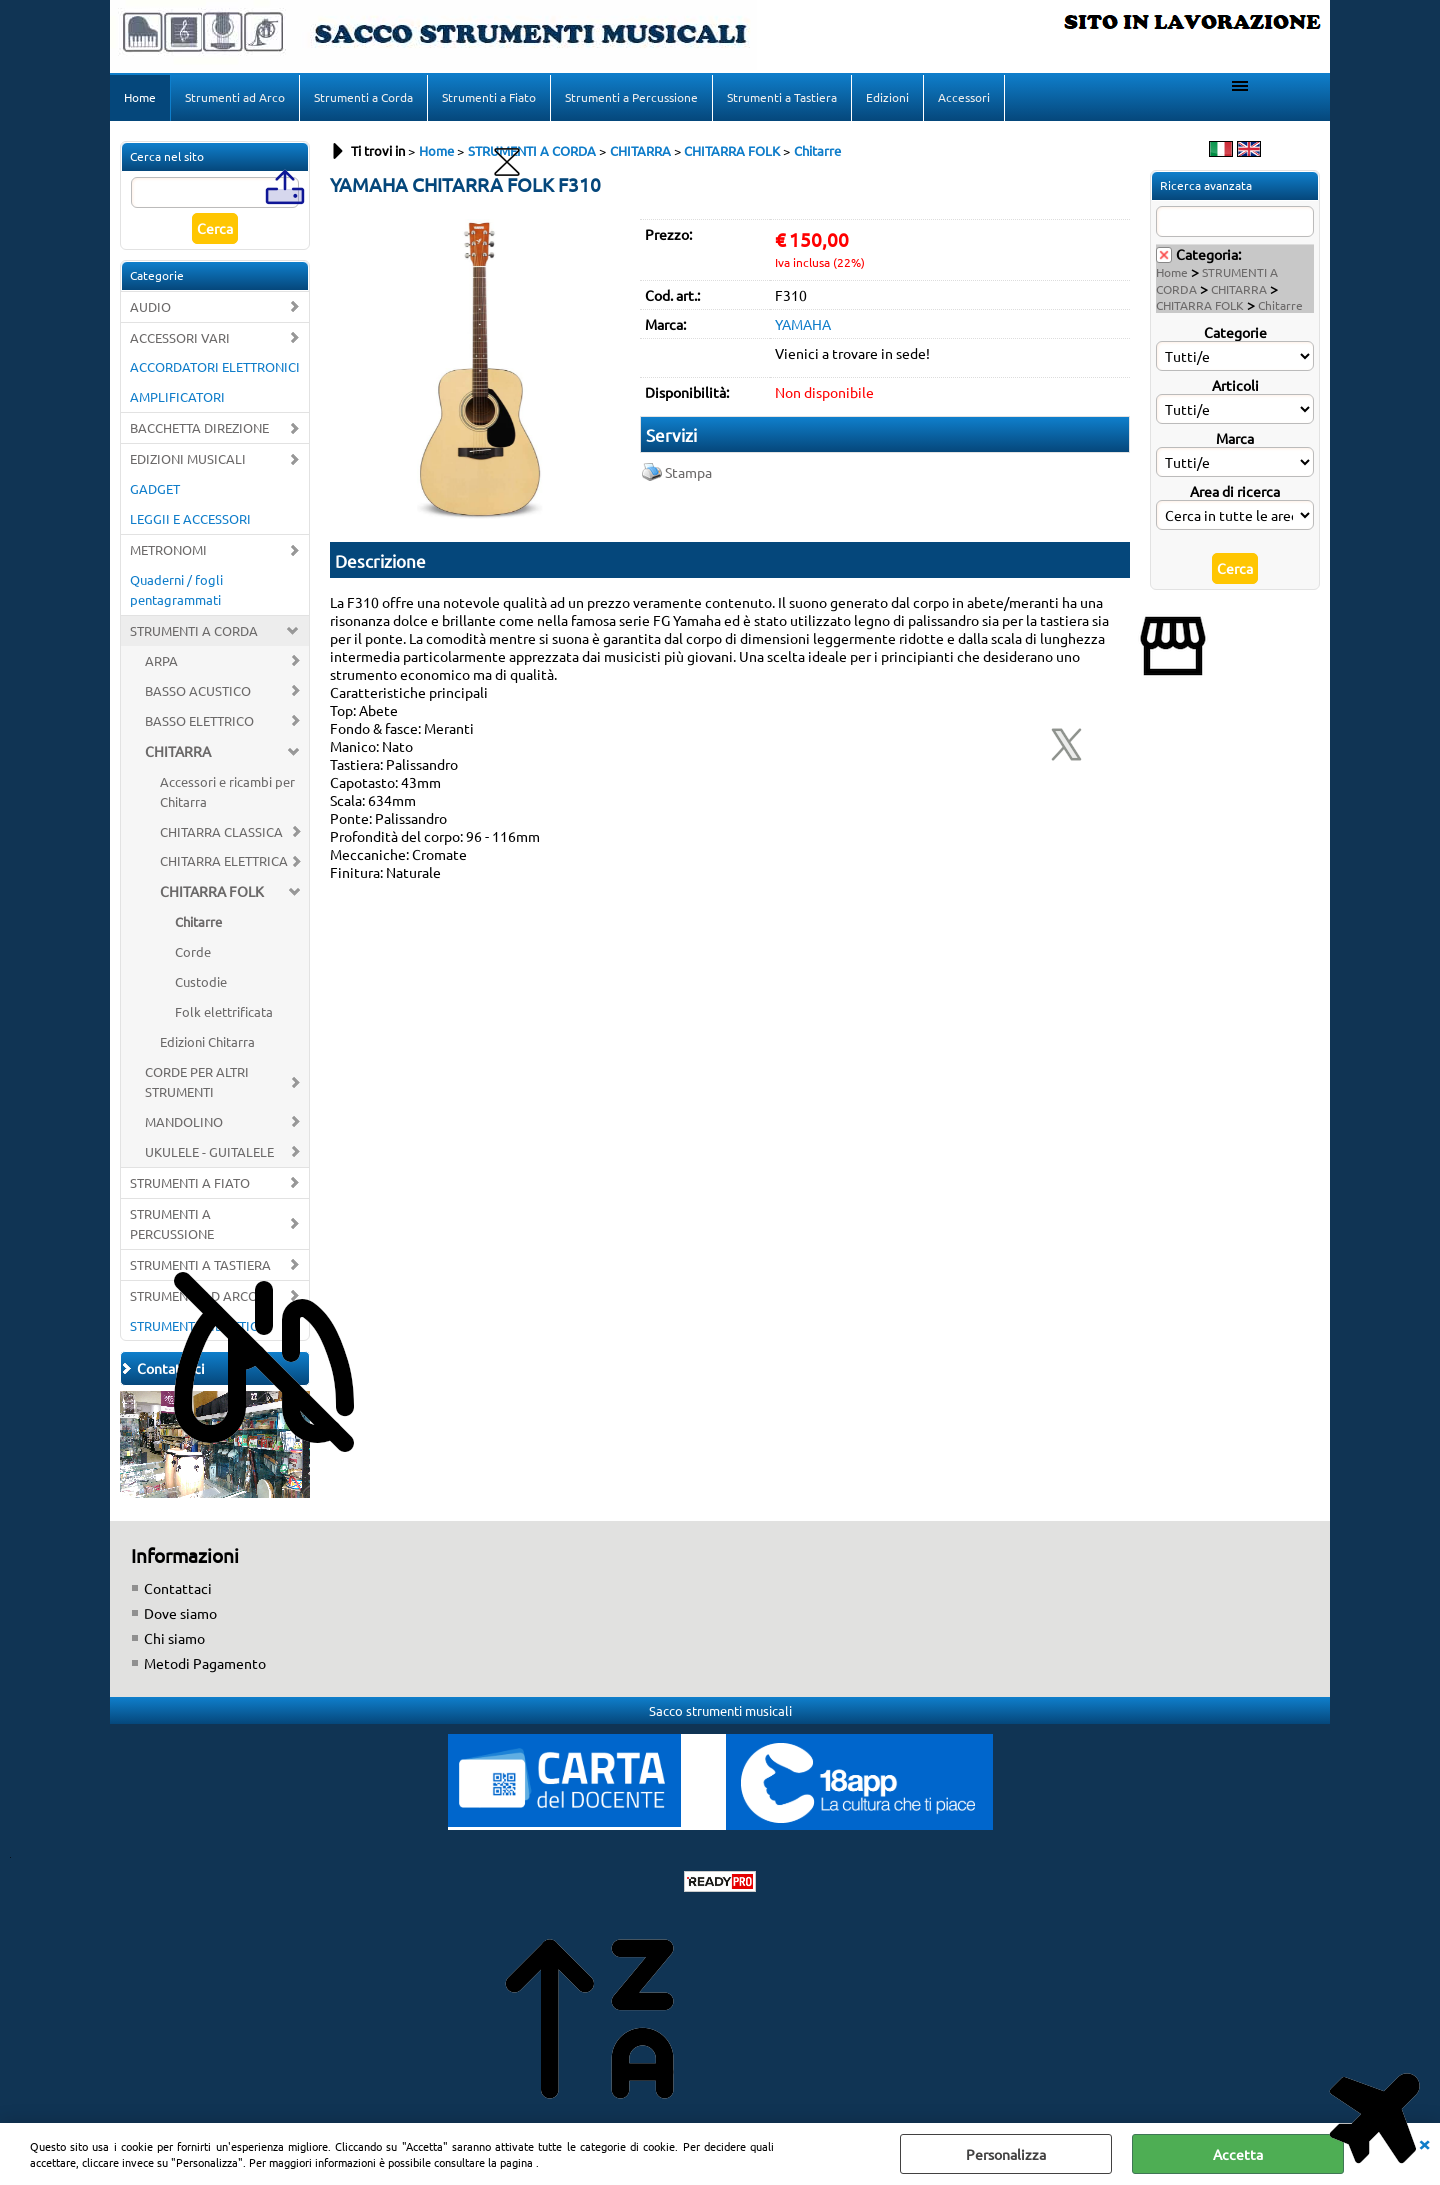  I want to click on indicates loading or processing in progress, so click(507, 162).